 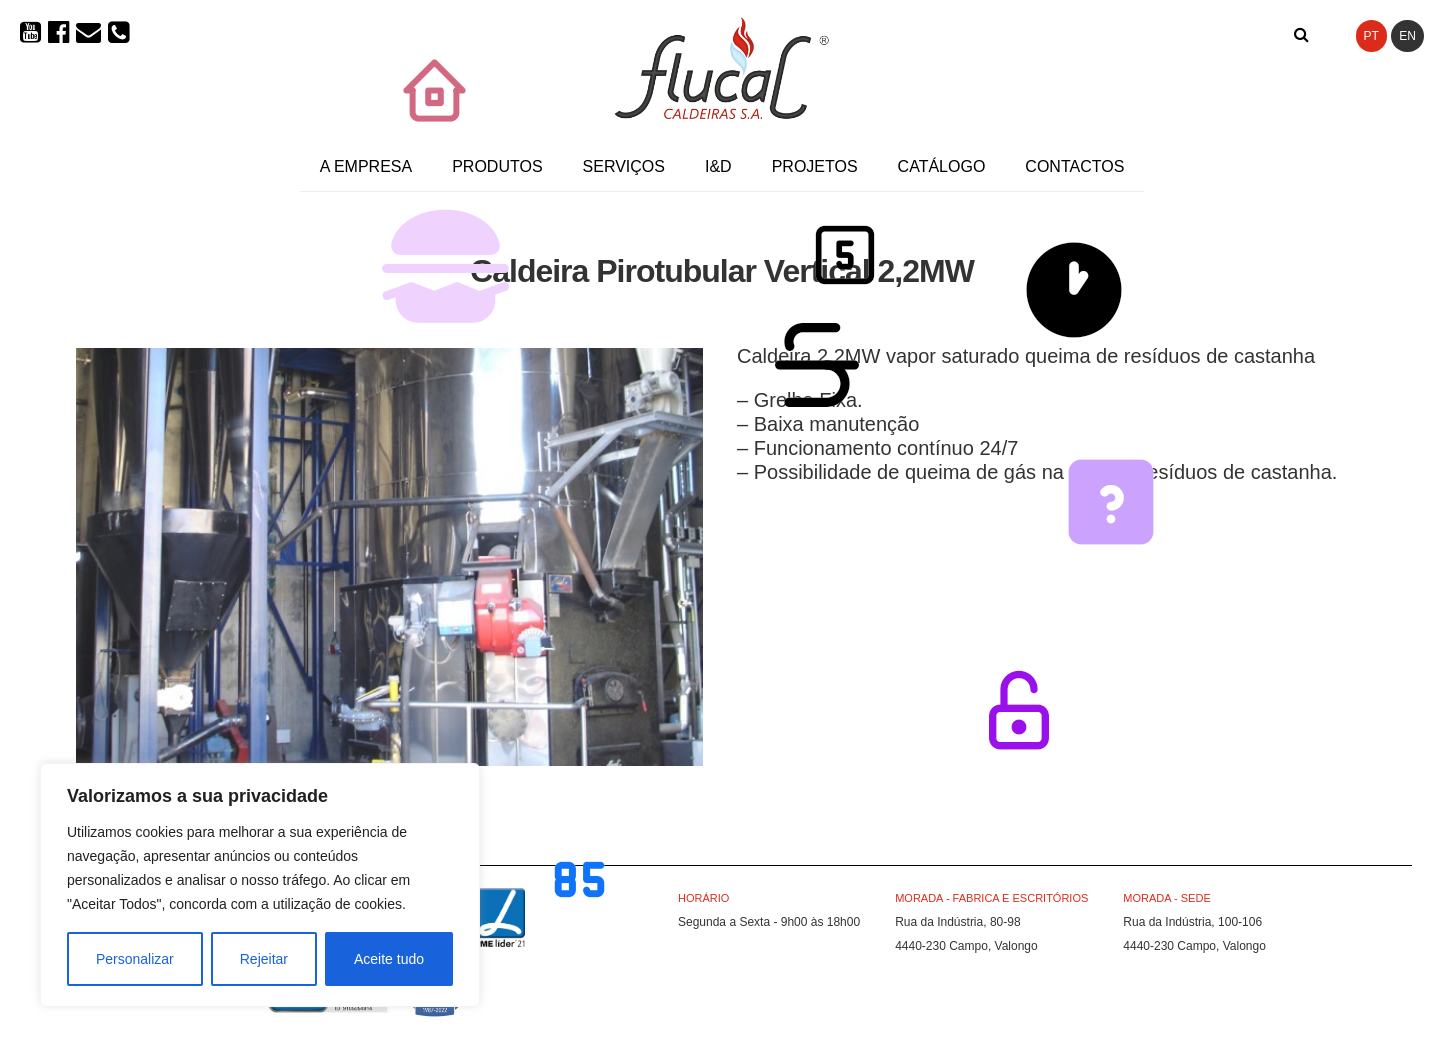 What do you see at coordinates (579, 879) in the screenshot?
I see `displays the number 85 as a badge or counter` at bounding box center [579, 879].